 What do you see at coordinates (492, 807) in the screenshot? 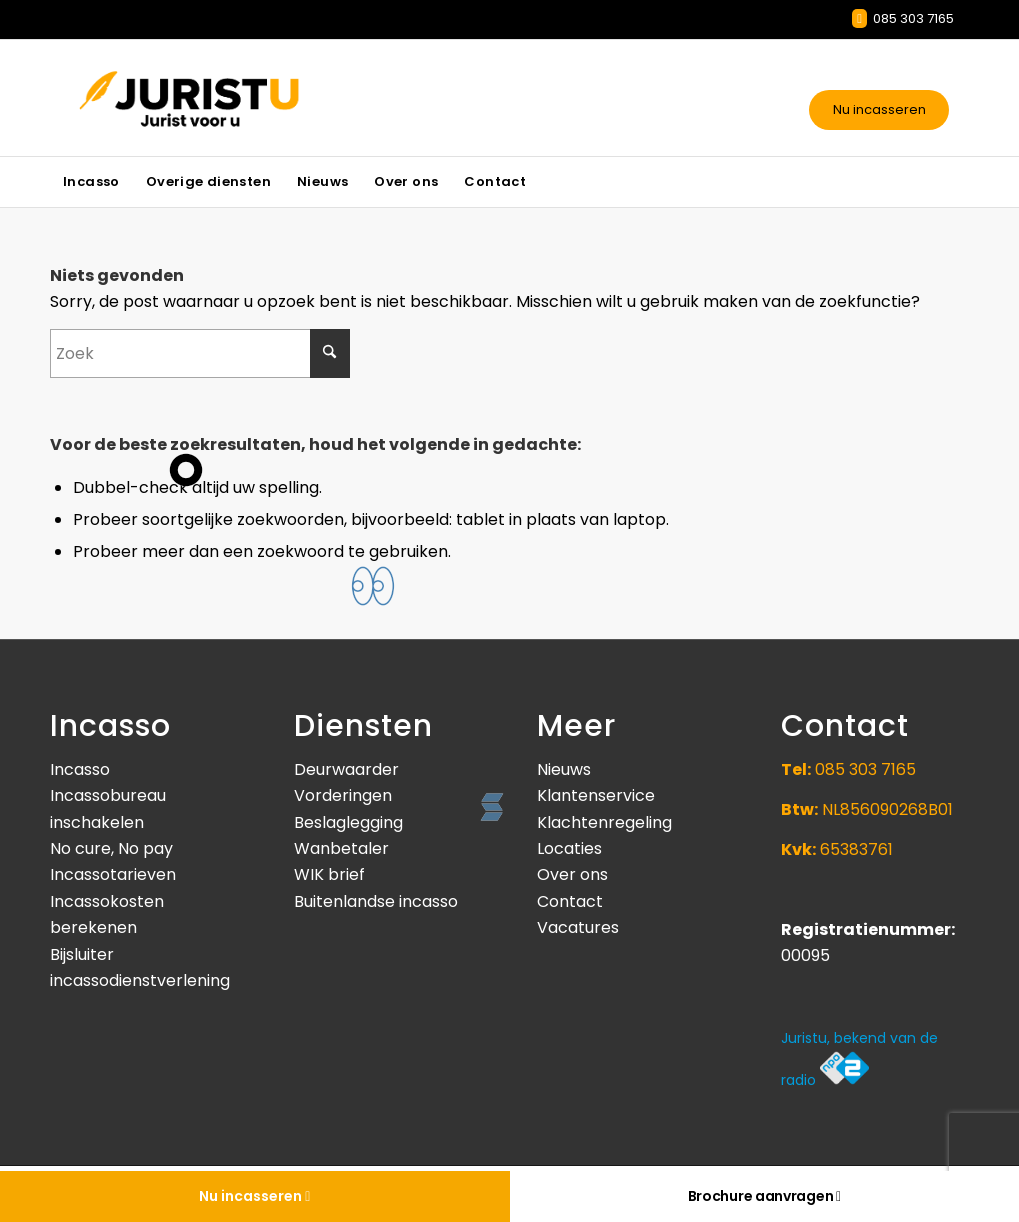
I see `view stacked layers or map overlays` at bounding box center [492, 807].